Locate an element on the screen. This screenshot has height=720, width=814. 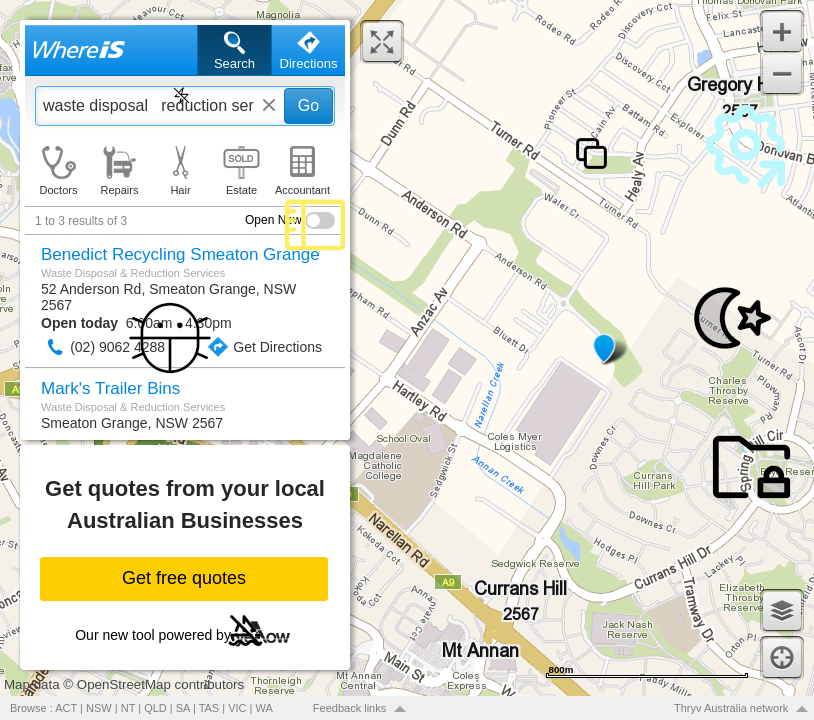
toggle the sidebar panel is located at coordinates (315, 225).